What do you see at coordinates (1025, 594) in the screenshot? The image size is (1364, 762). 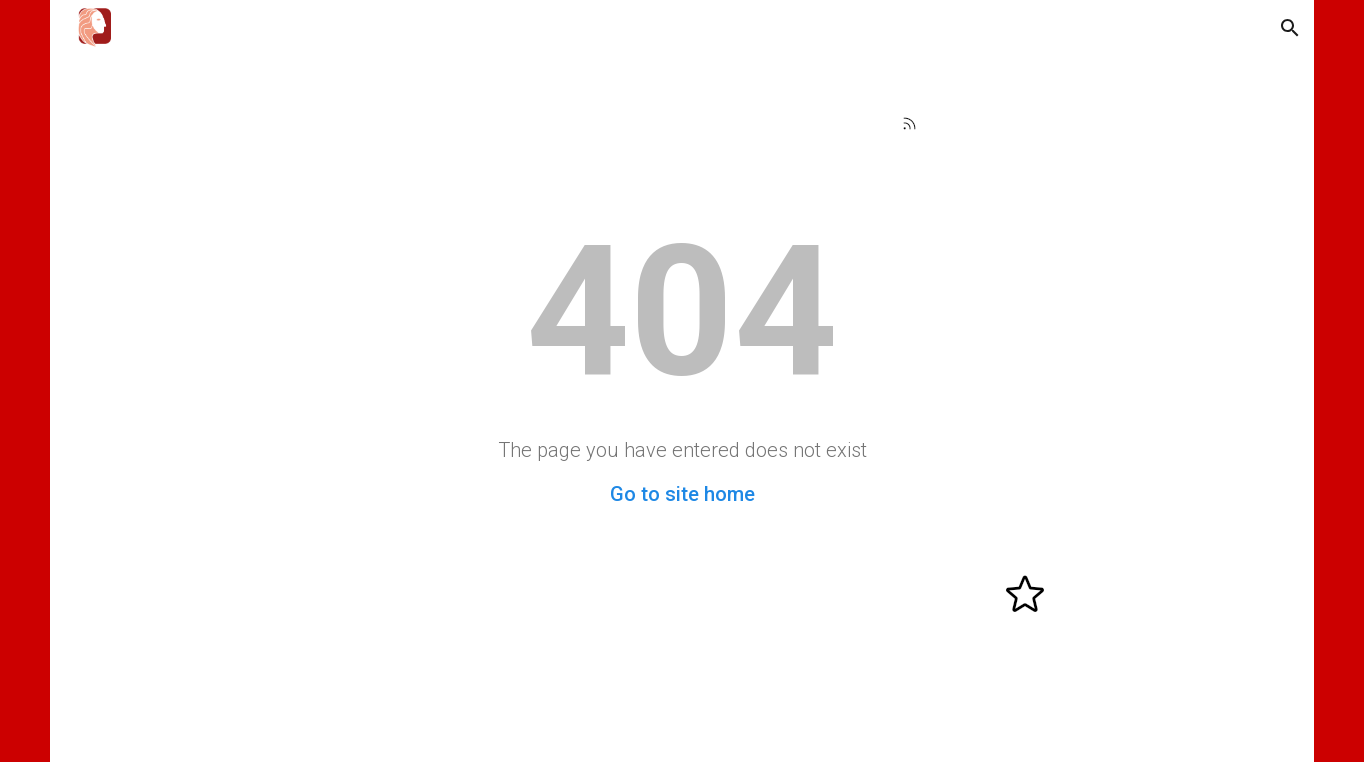 I see `add item to favorites` at bounding box center [1025, 594].